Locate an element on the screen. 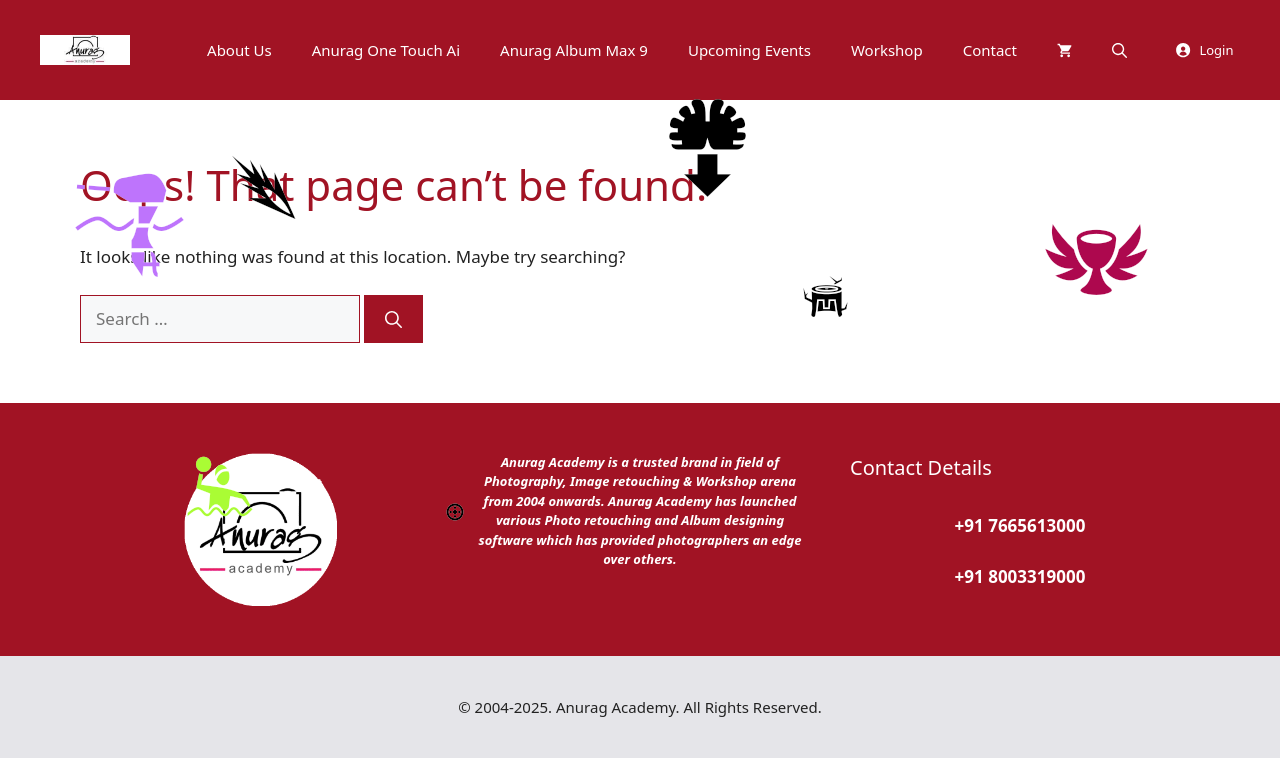 This screenshot has width=1280, height=758. access water polo game or activity is located at coordinates (220, 486).